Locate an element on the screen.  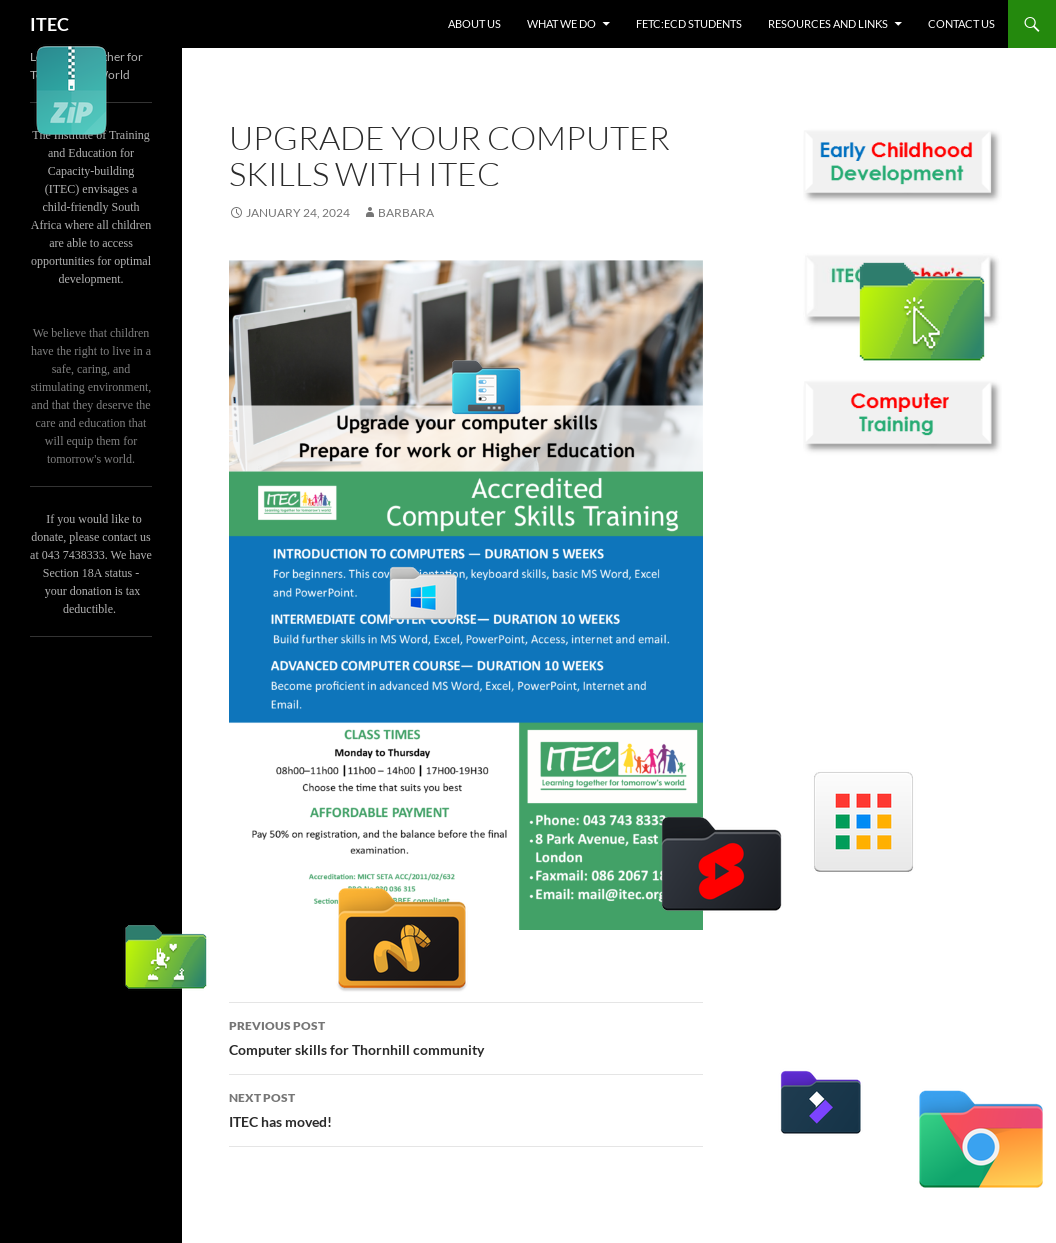
open your gamejolt games folder is located at coordinates (166, 959).